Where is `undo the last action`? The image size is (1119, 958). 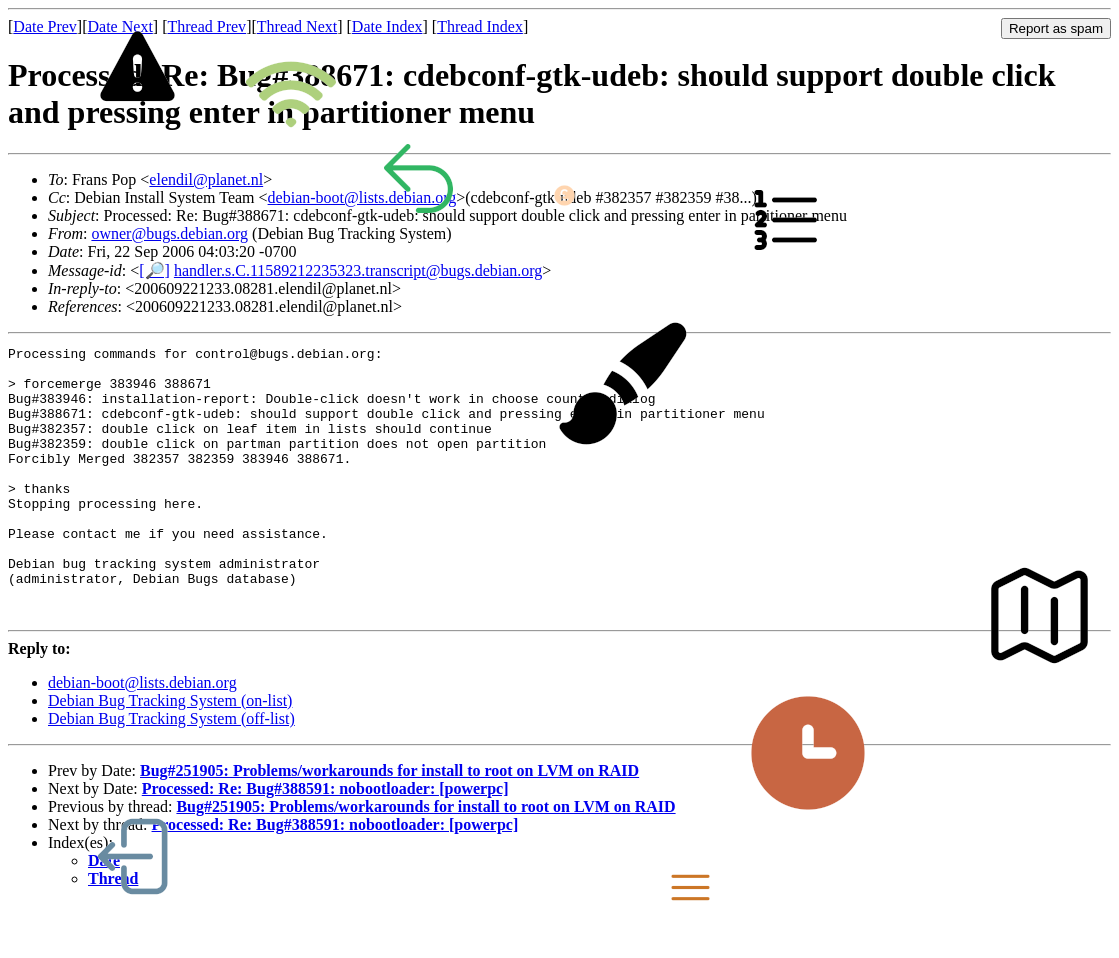
undo the last action is located at coordinates (418, 178).